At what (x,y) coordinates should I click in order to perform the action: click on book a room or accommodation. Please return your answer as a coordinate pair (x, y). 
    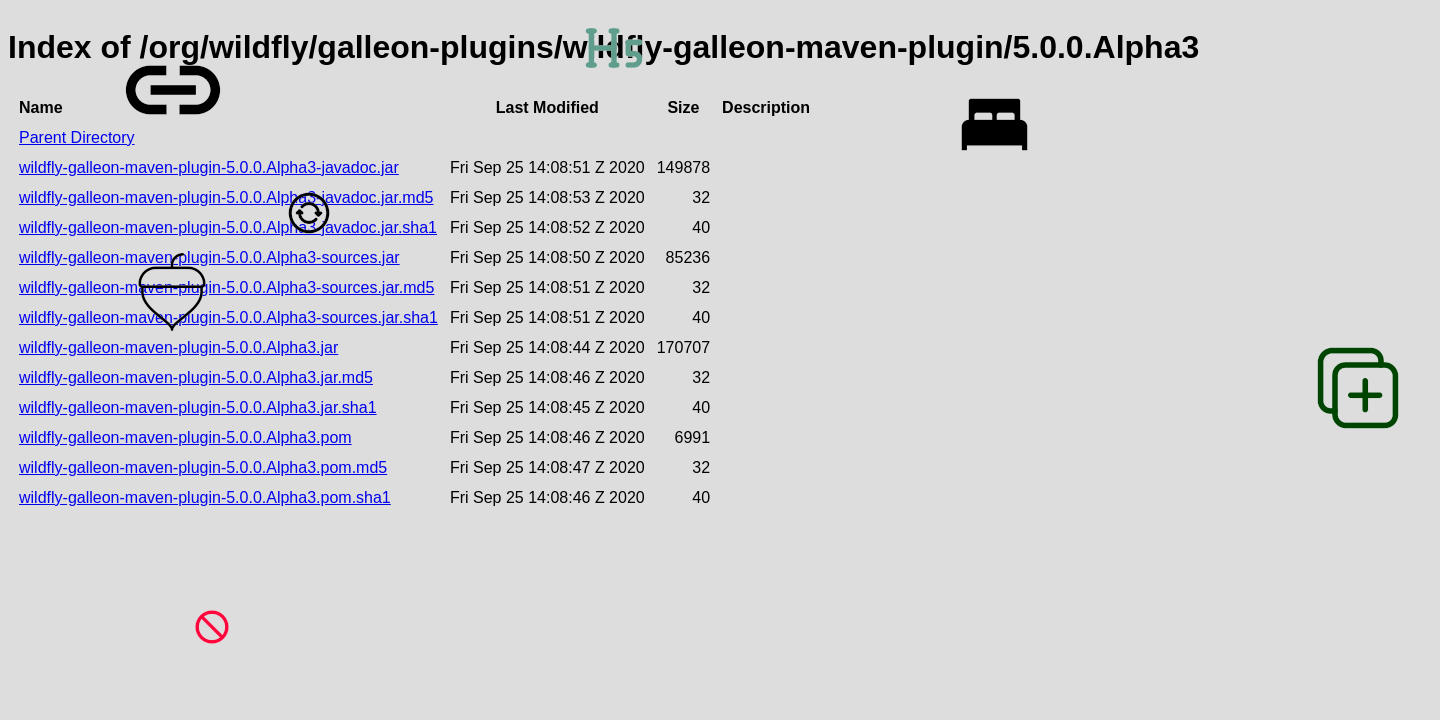
    Looking at the image, I should click on (994, 124).